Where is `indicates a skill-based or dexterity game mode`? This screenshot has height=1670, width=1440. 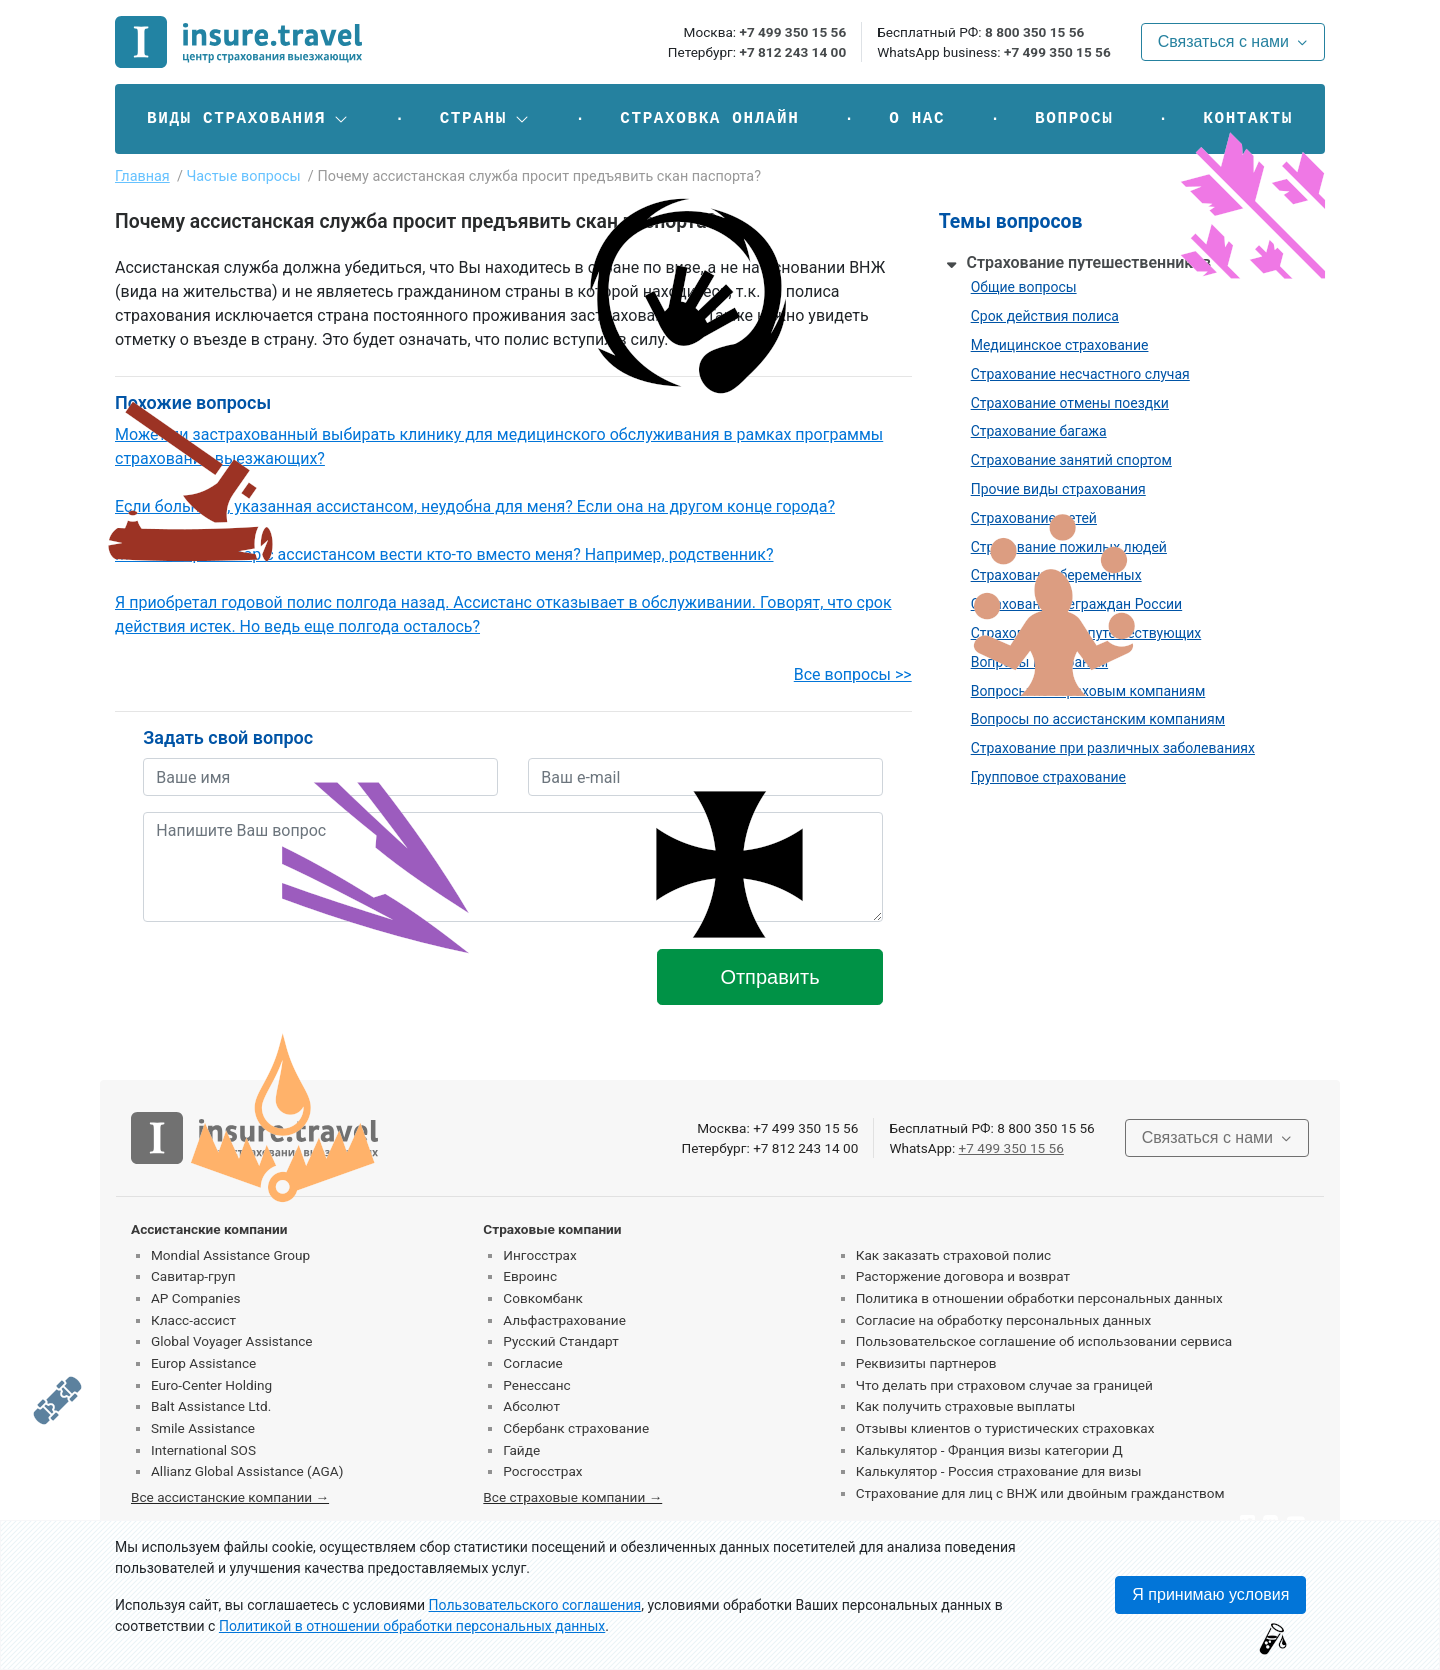 indicates a skill-based or dexterity game mode is located at coordinates (1052, 605).